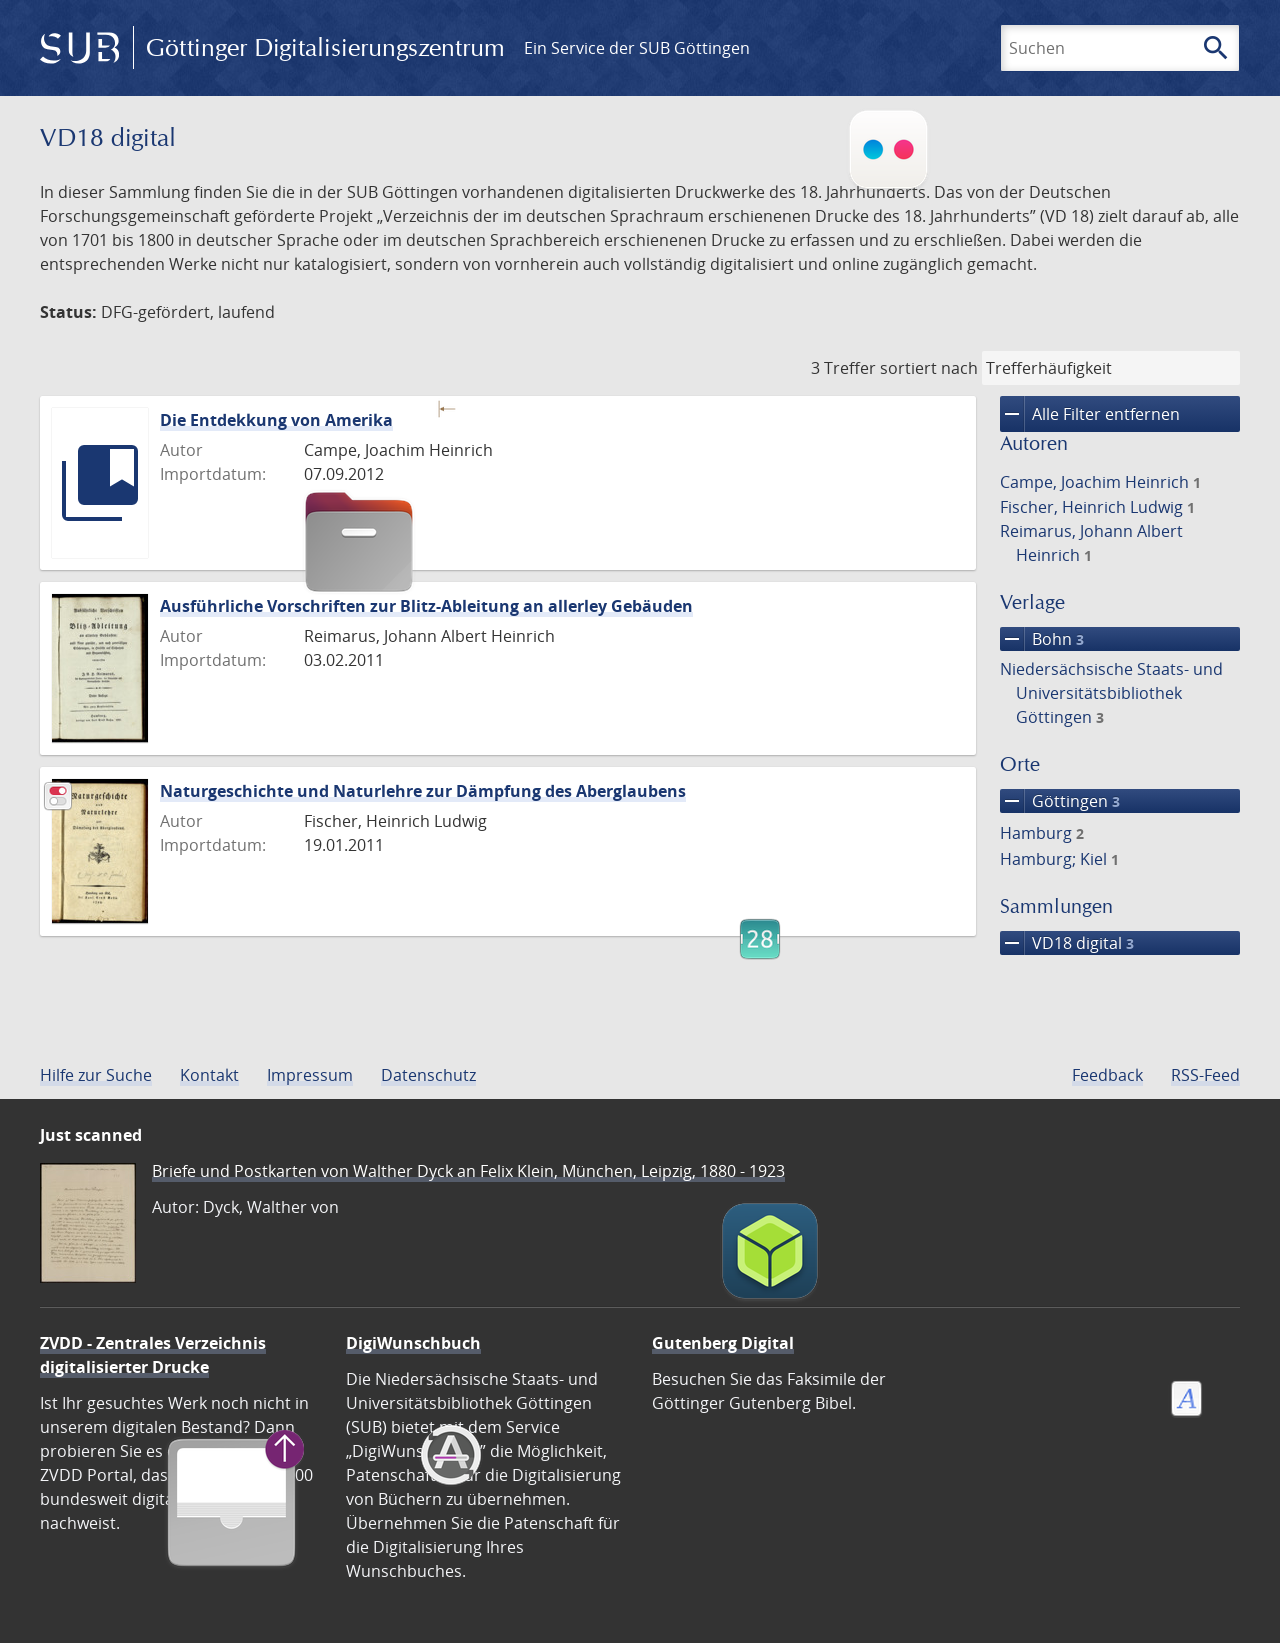 This screenshot has height=1643, width=1280. Describe the element at coordinates (770, 1251) in the screenshot. I see `open balenaEtcher to flash OS images` at that location.